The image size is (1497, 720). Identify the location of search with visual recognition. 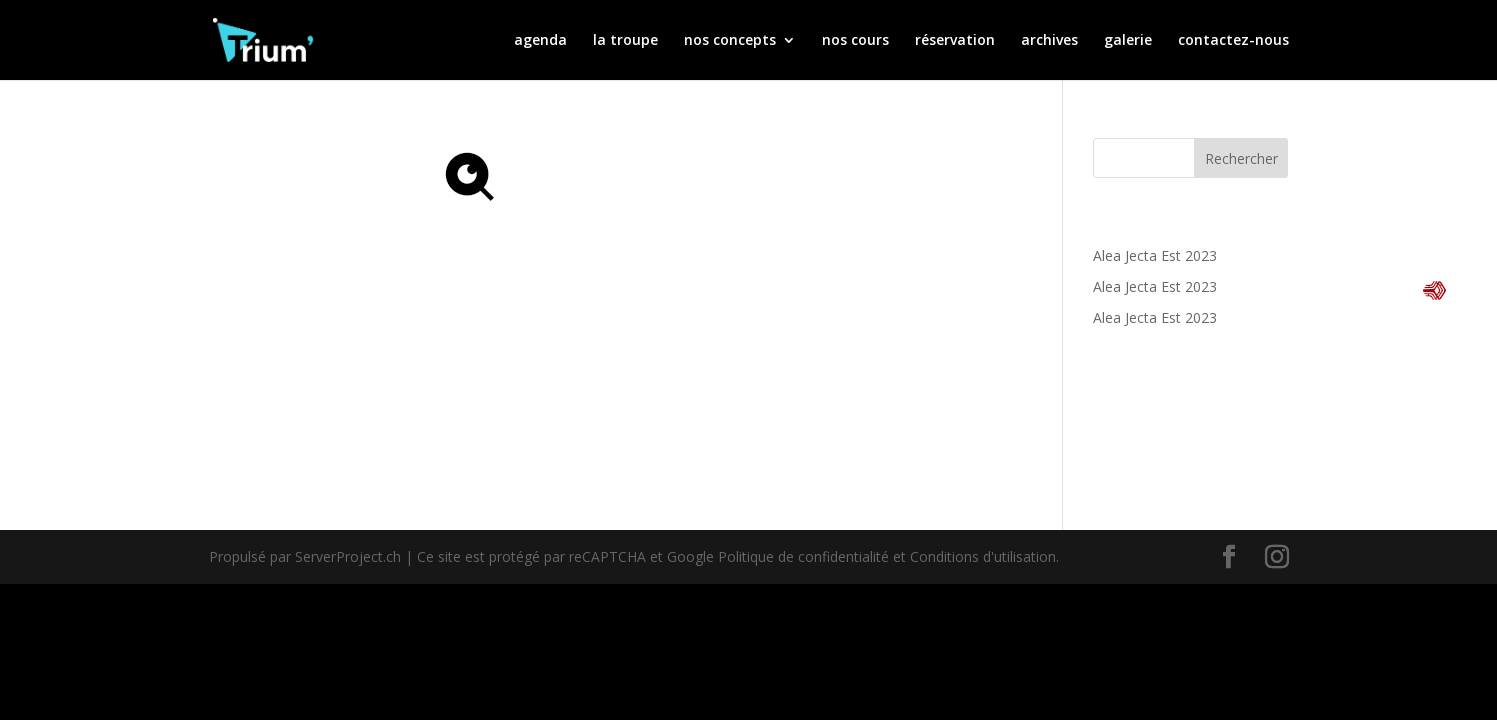
(469, 176).